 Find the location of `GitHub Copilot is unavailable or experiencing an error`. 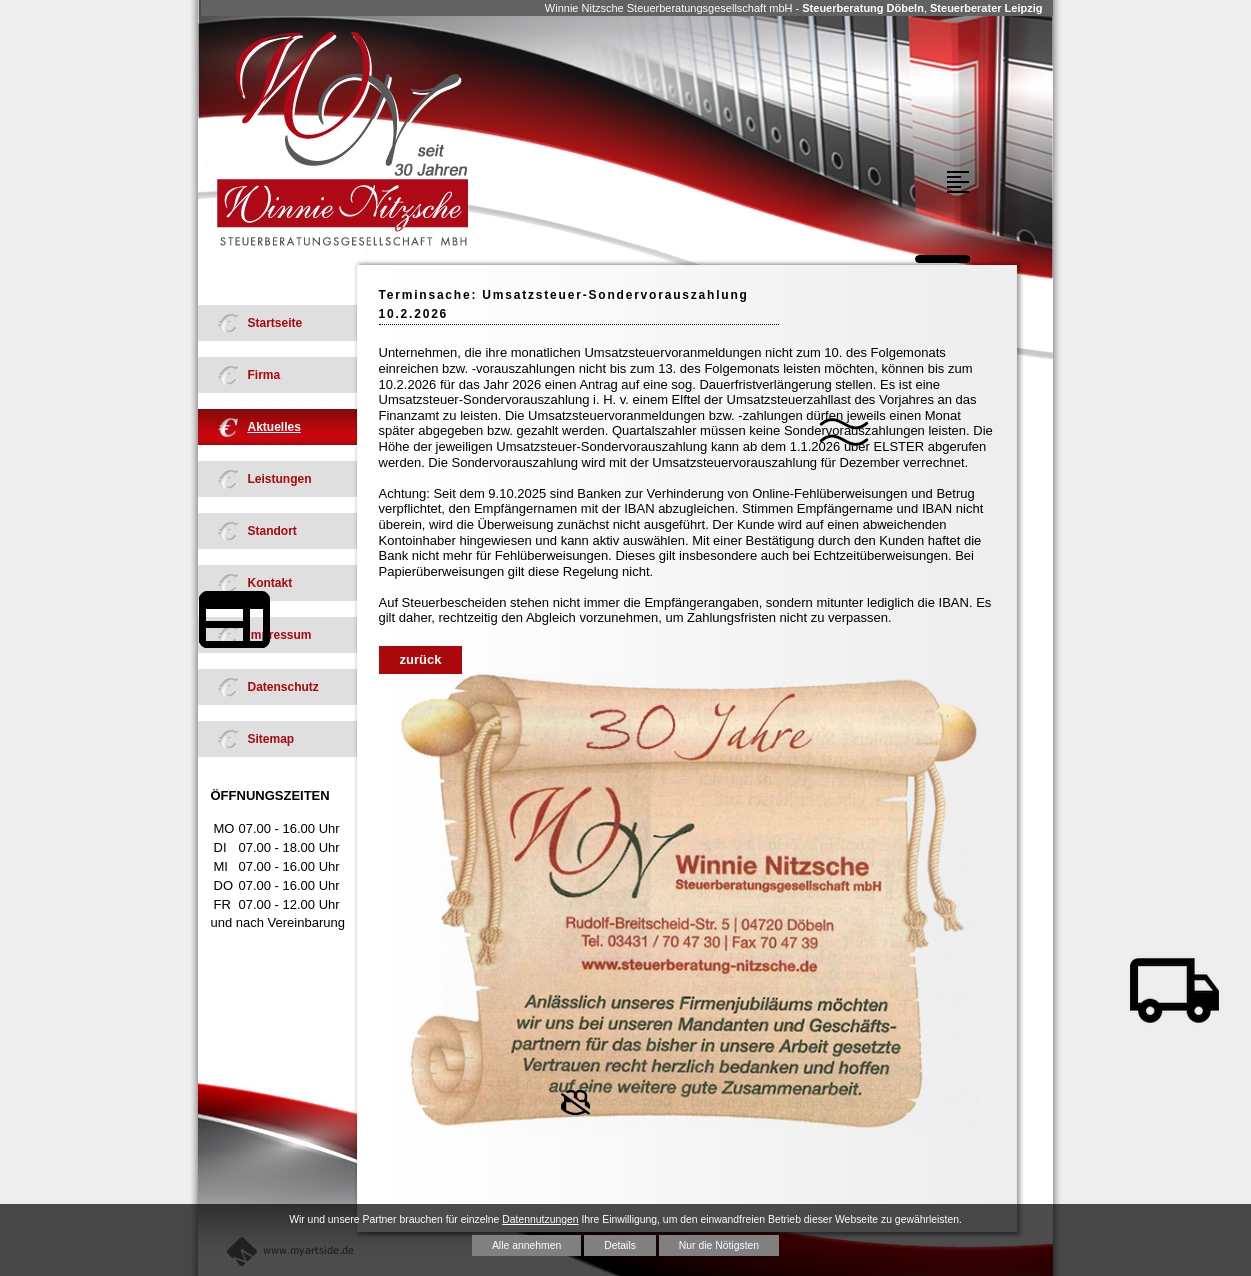

GitHub Copilot is unavailable or experiencing an error is located at coordinates (575, 1102).